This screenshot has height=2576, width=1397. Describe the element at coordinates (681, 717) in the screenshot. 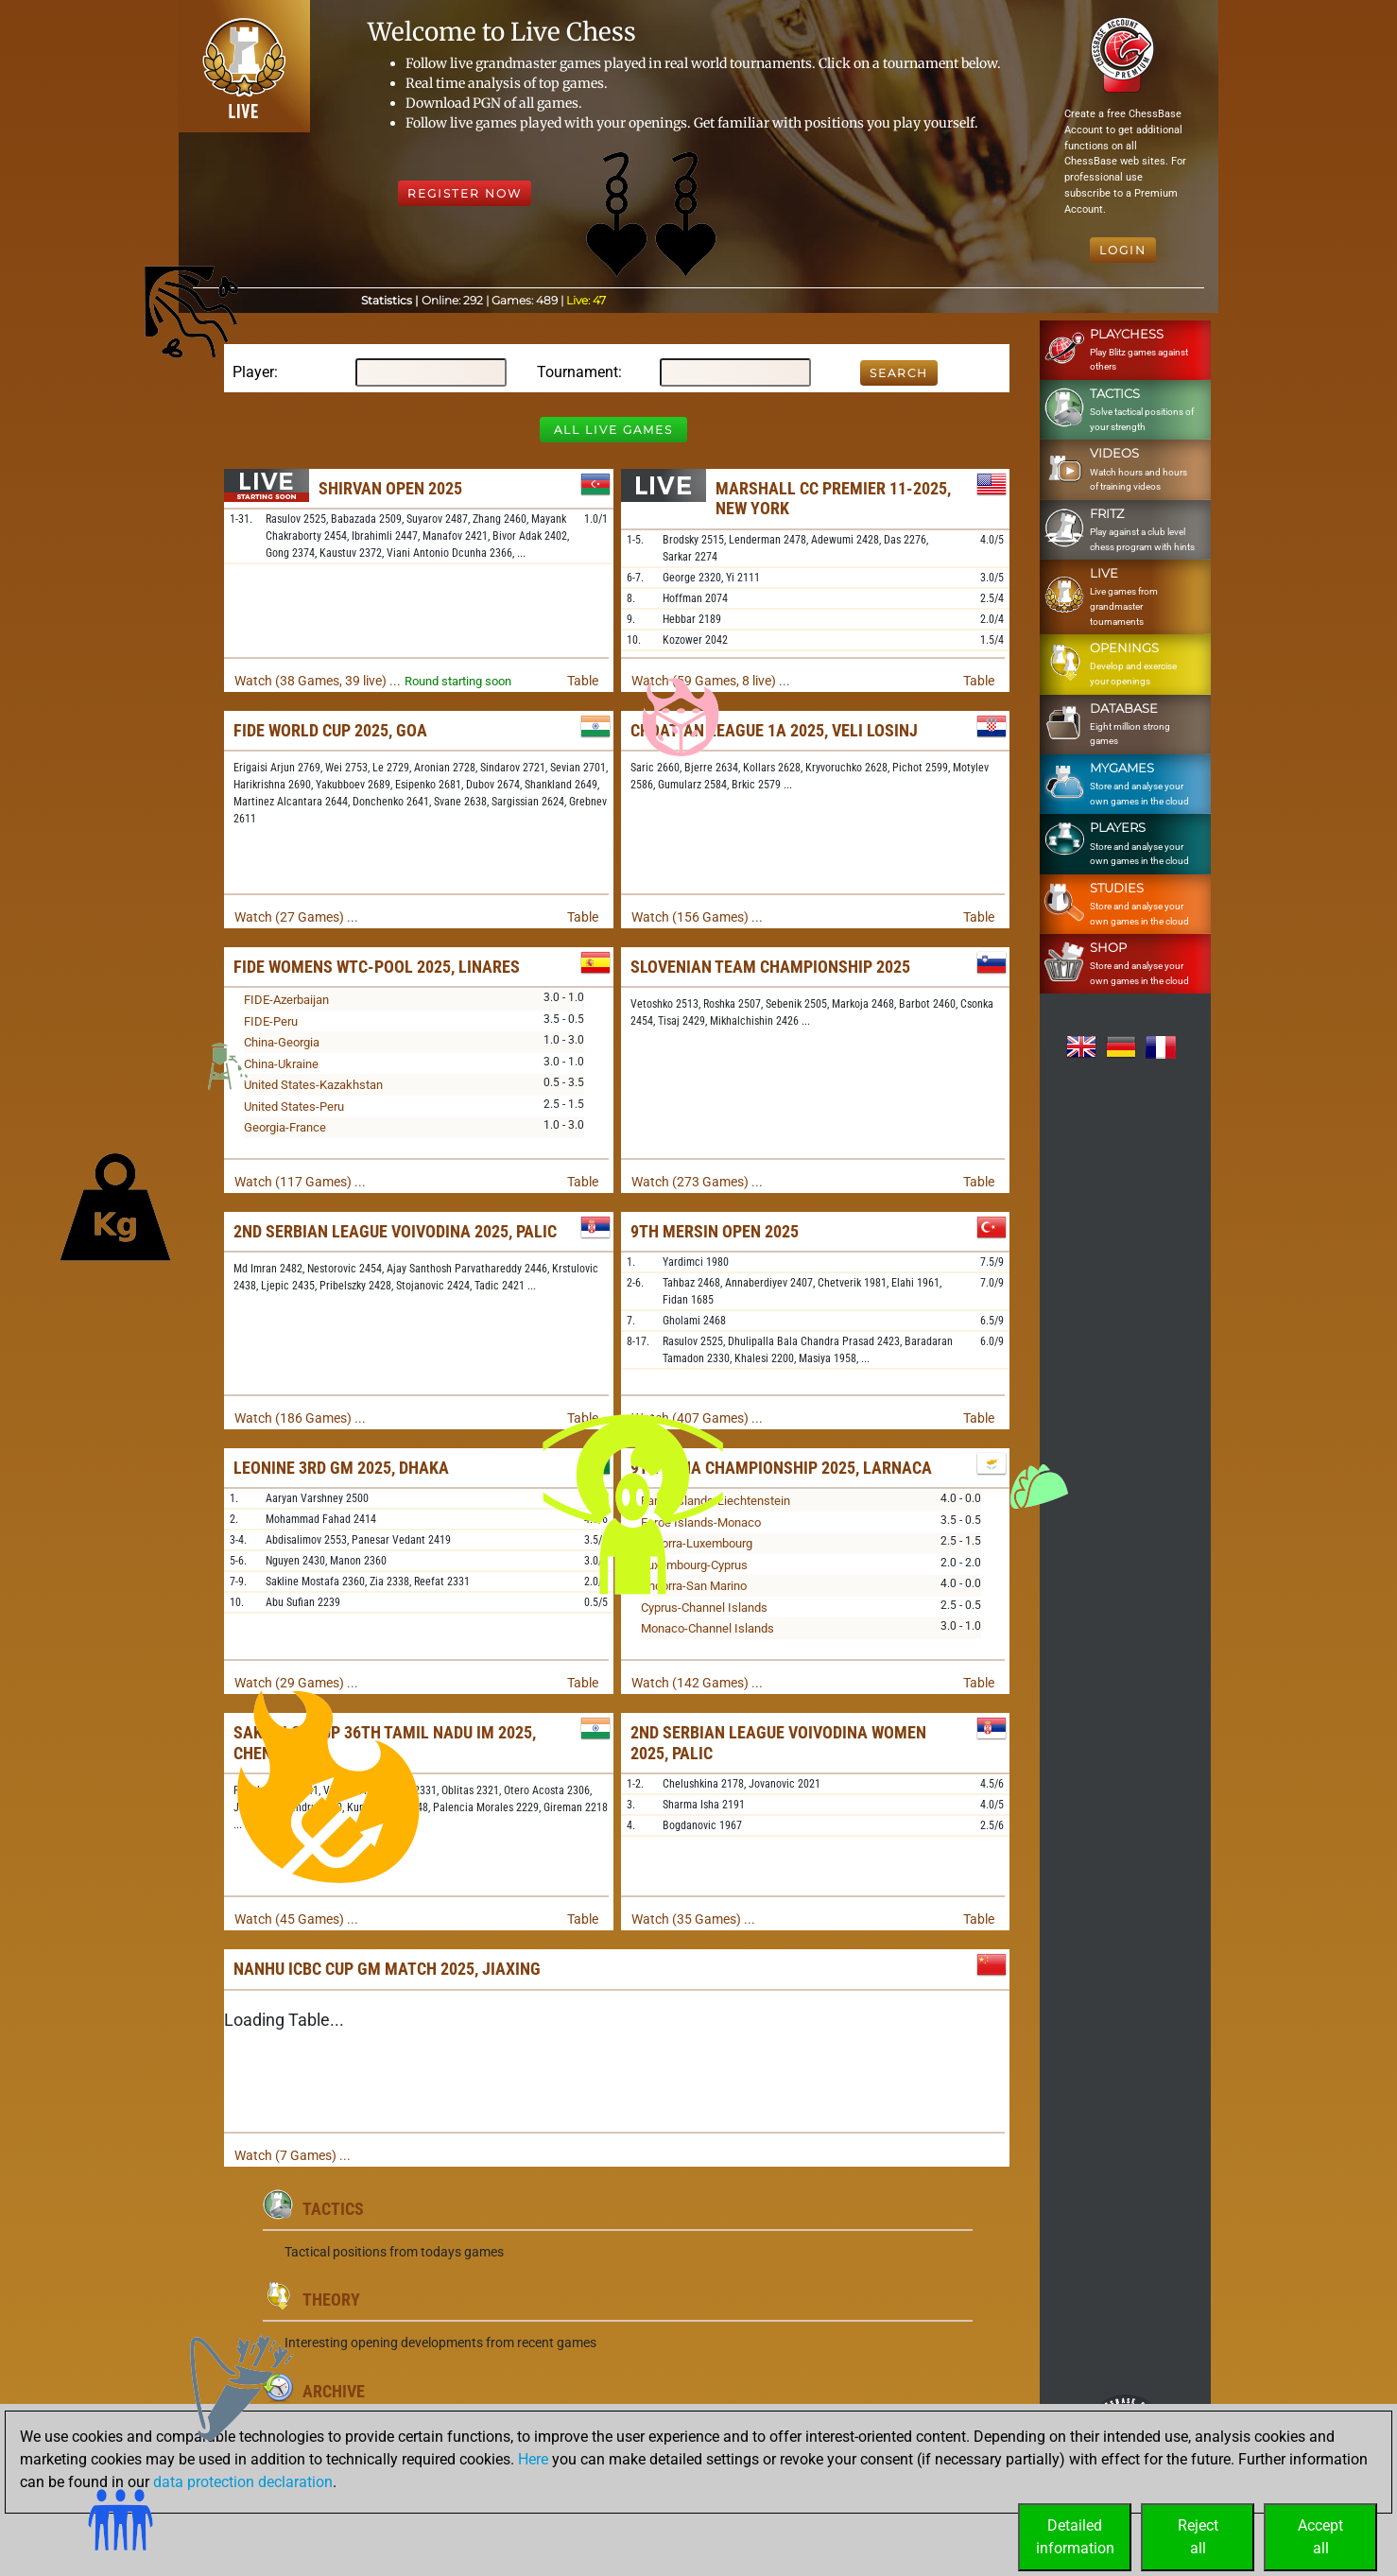

I see `activate a risky or high-stakes game mode` at that location.